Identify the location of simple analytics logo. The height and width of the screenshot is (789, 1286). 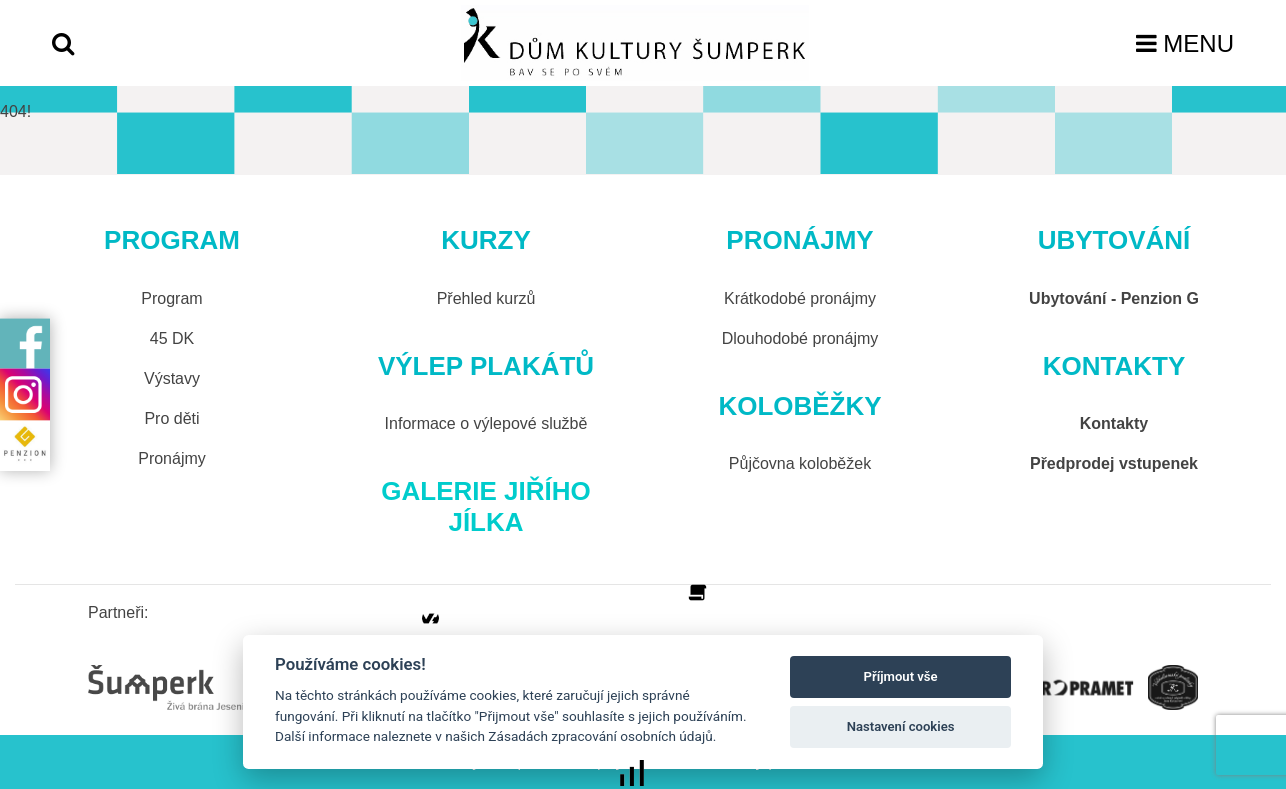
(632, 773).